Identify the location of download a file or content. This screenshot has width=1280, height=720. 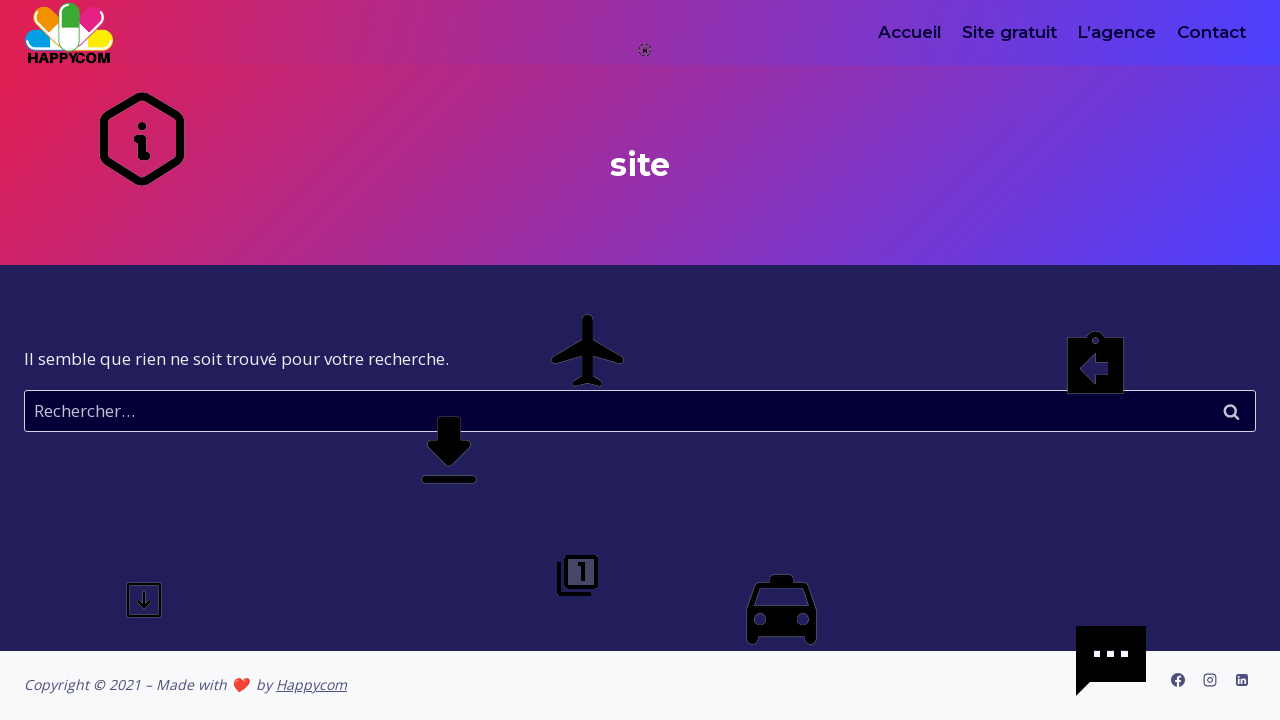
(449, 452).